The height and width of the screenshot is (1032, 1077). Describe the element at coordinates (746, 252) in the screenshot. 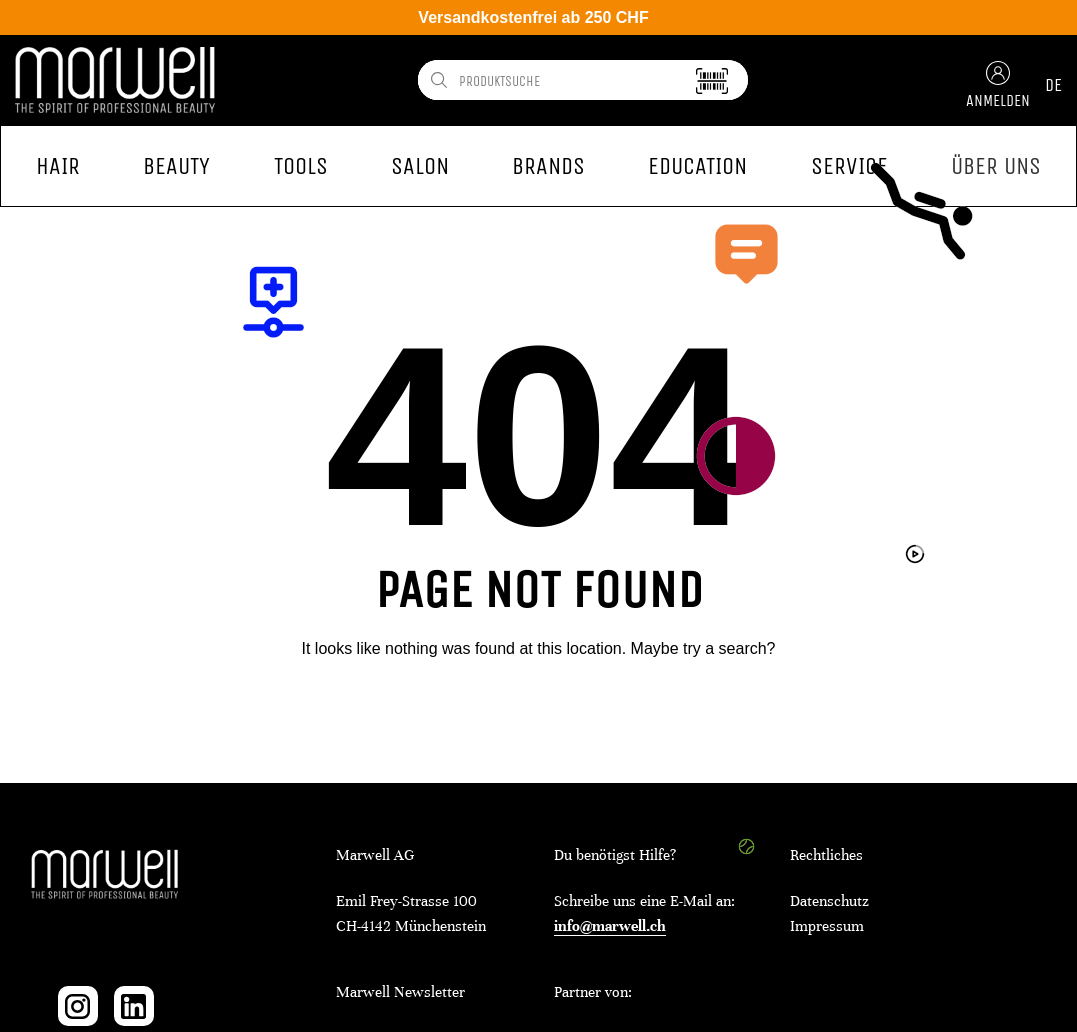

I see `open messaging or chat` at that location.